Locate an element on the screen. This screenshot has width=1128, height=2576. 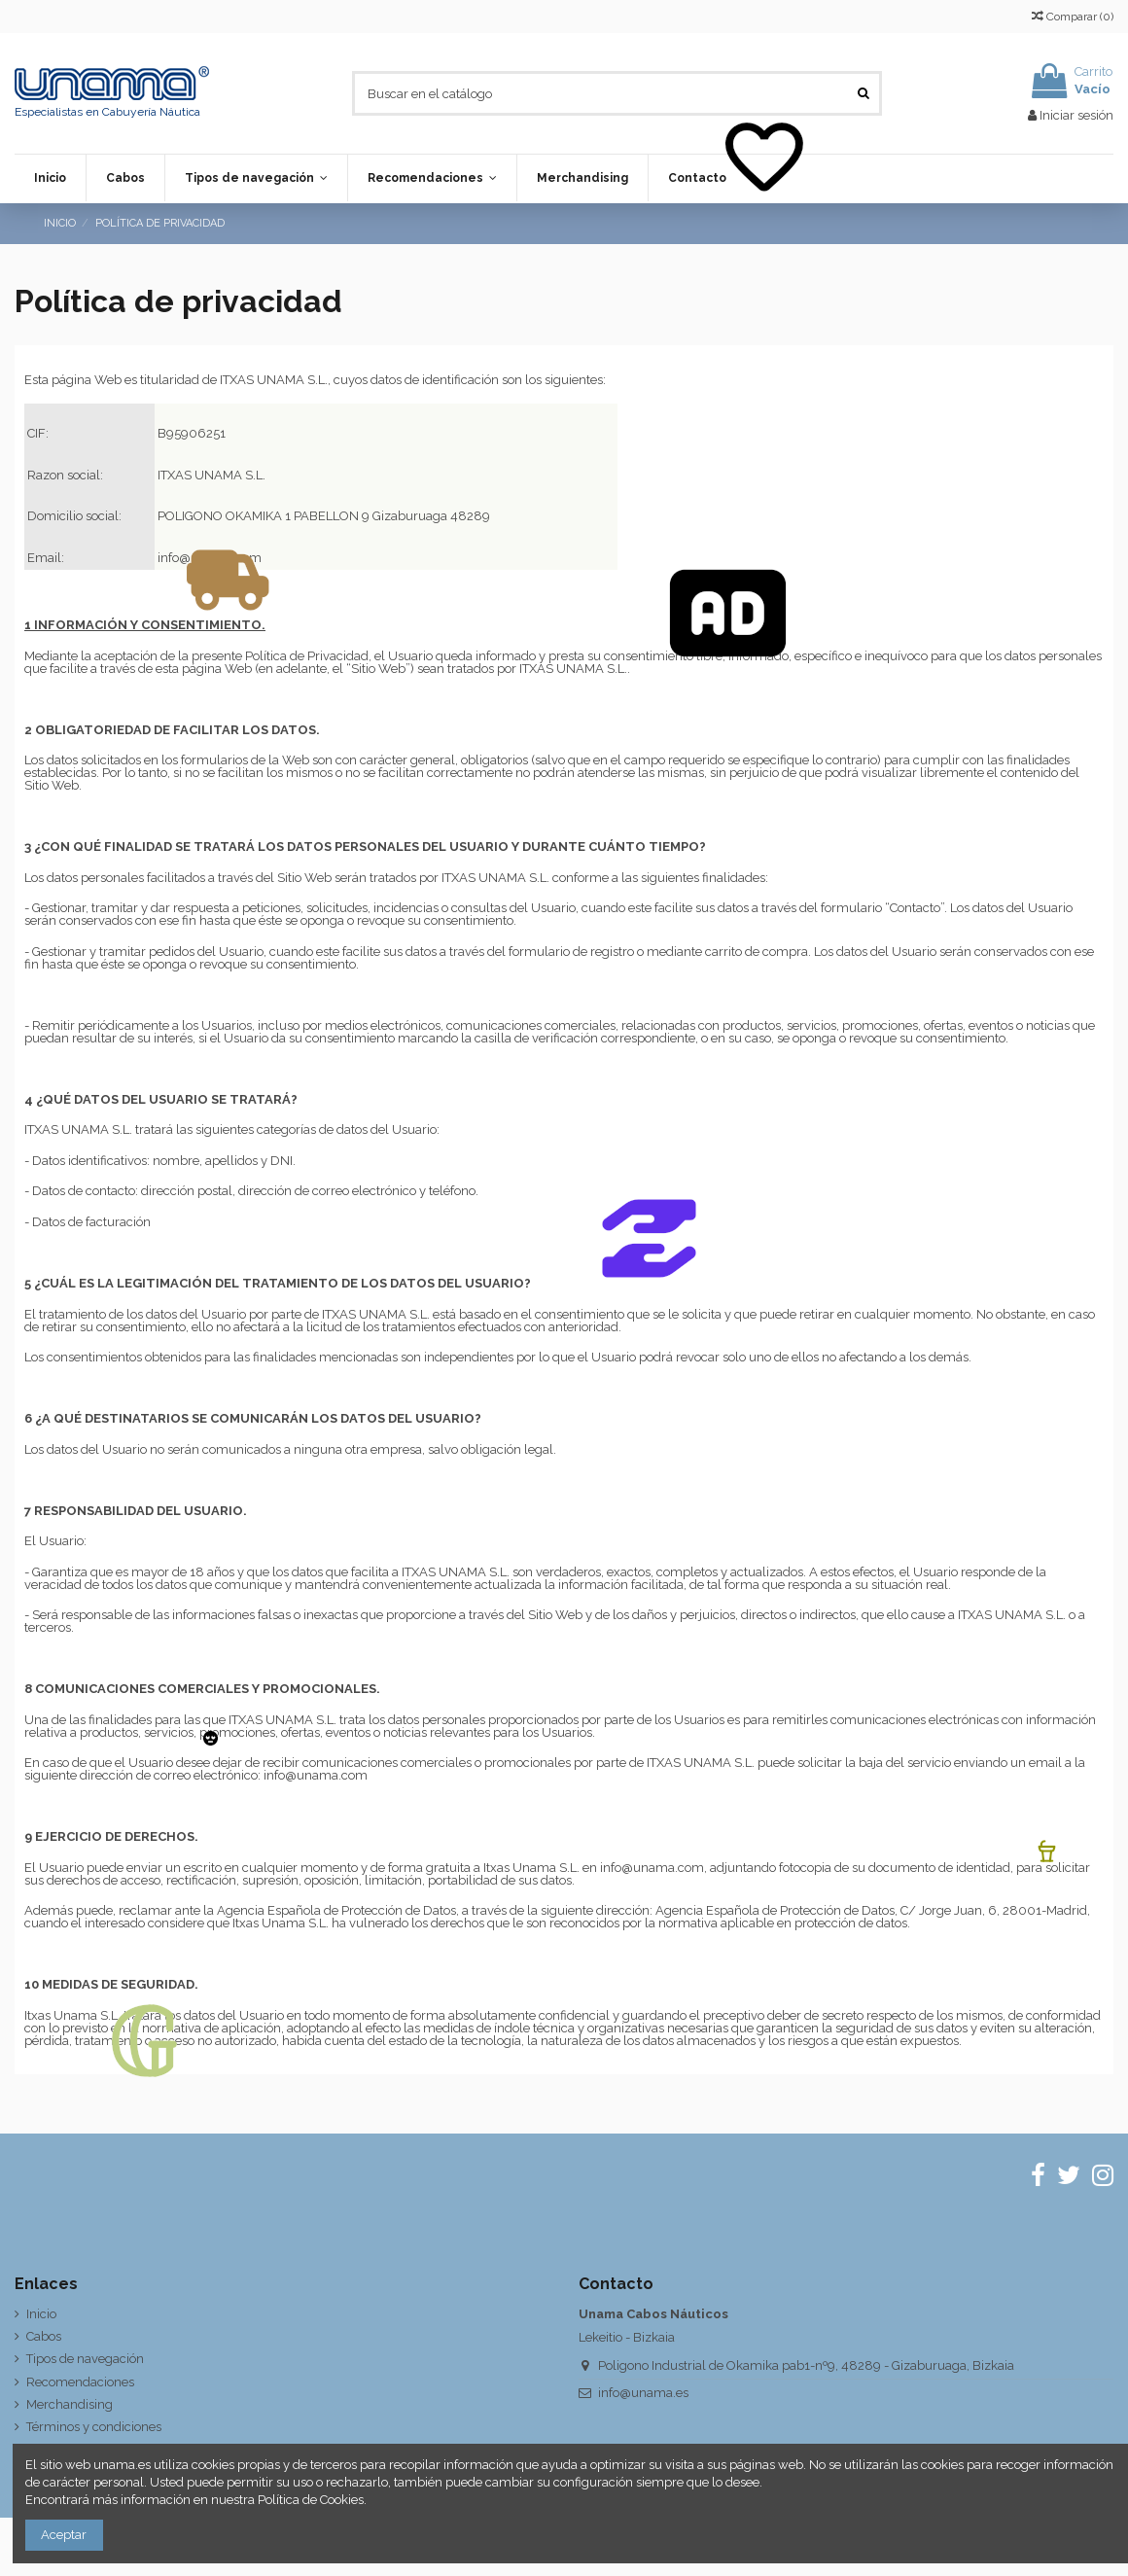
track field delivery or off-road shipment is located at coordinates (229, 580).